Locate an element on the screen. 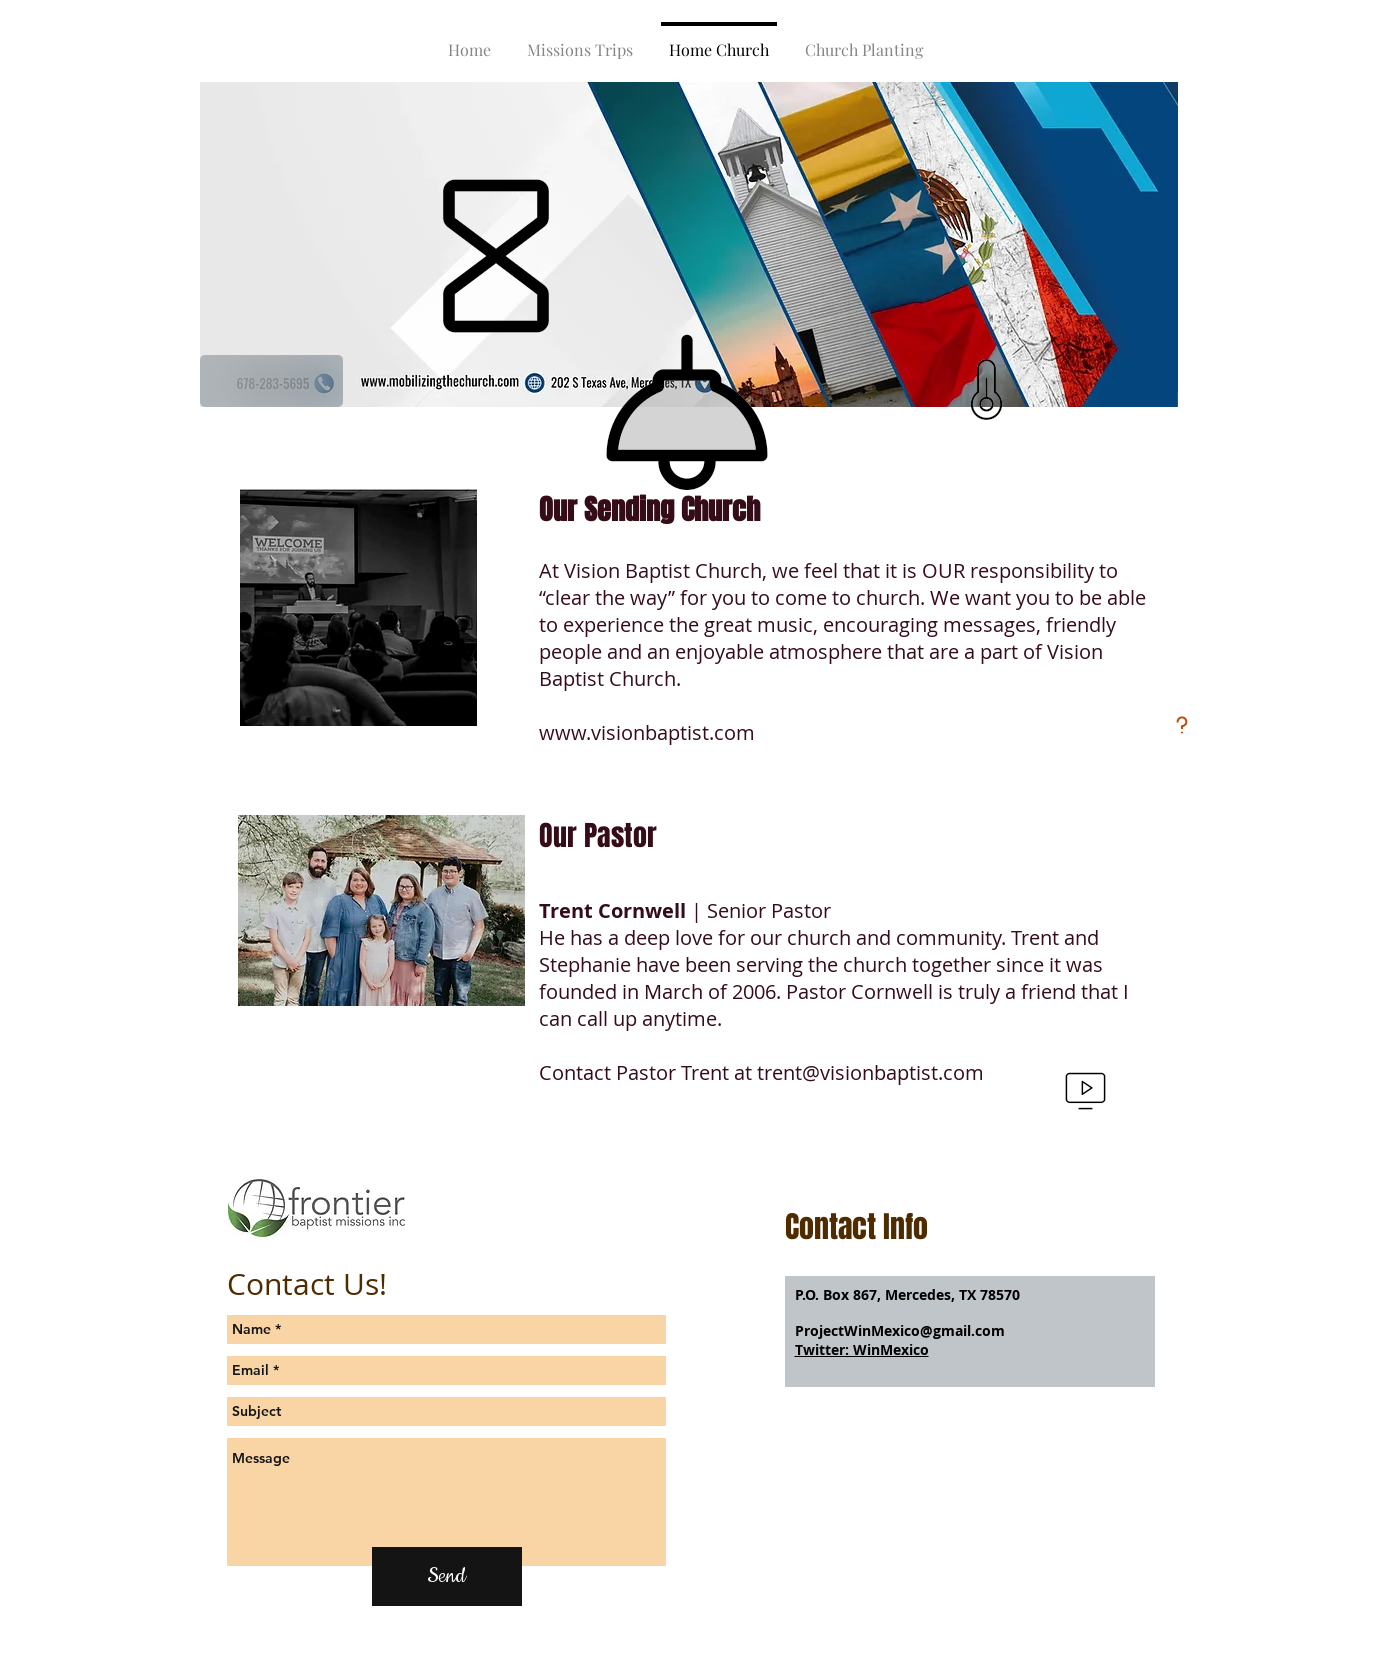  toggle pendant lamp on/off is located at coordinates (687, 421).